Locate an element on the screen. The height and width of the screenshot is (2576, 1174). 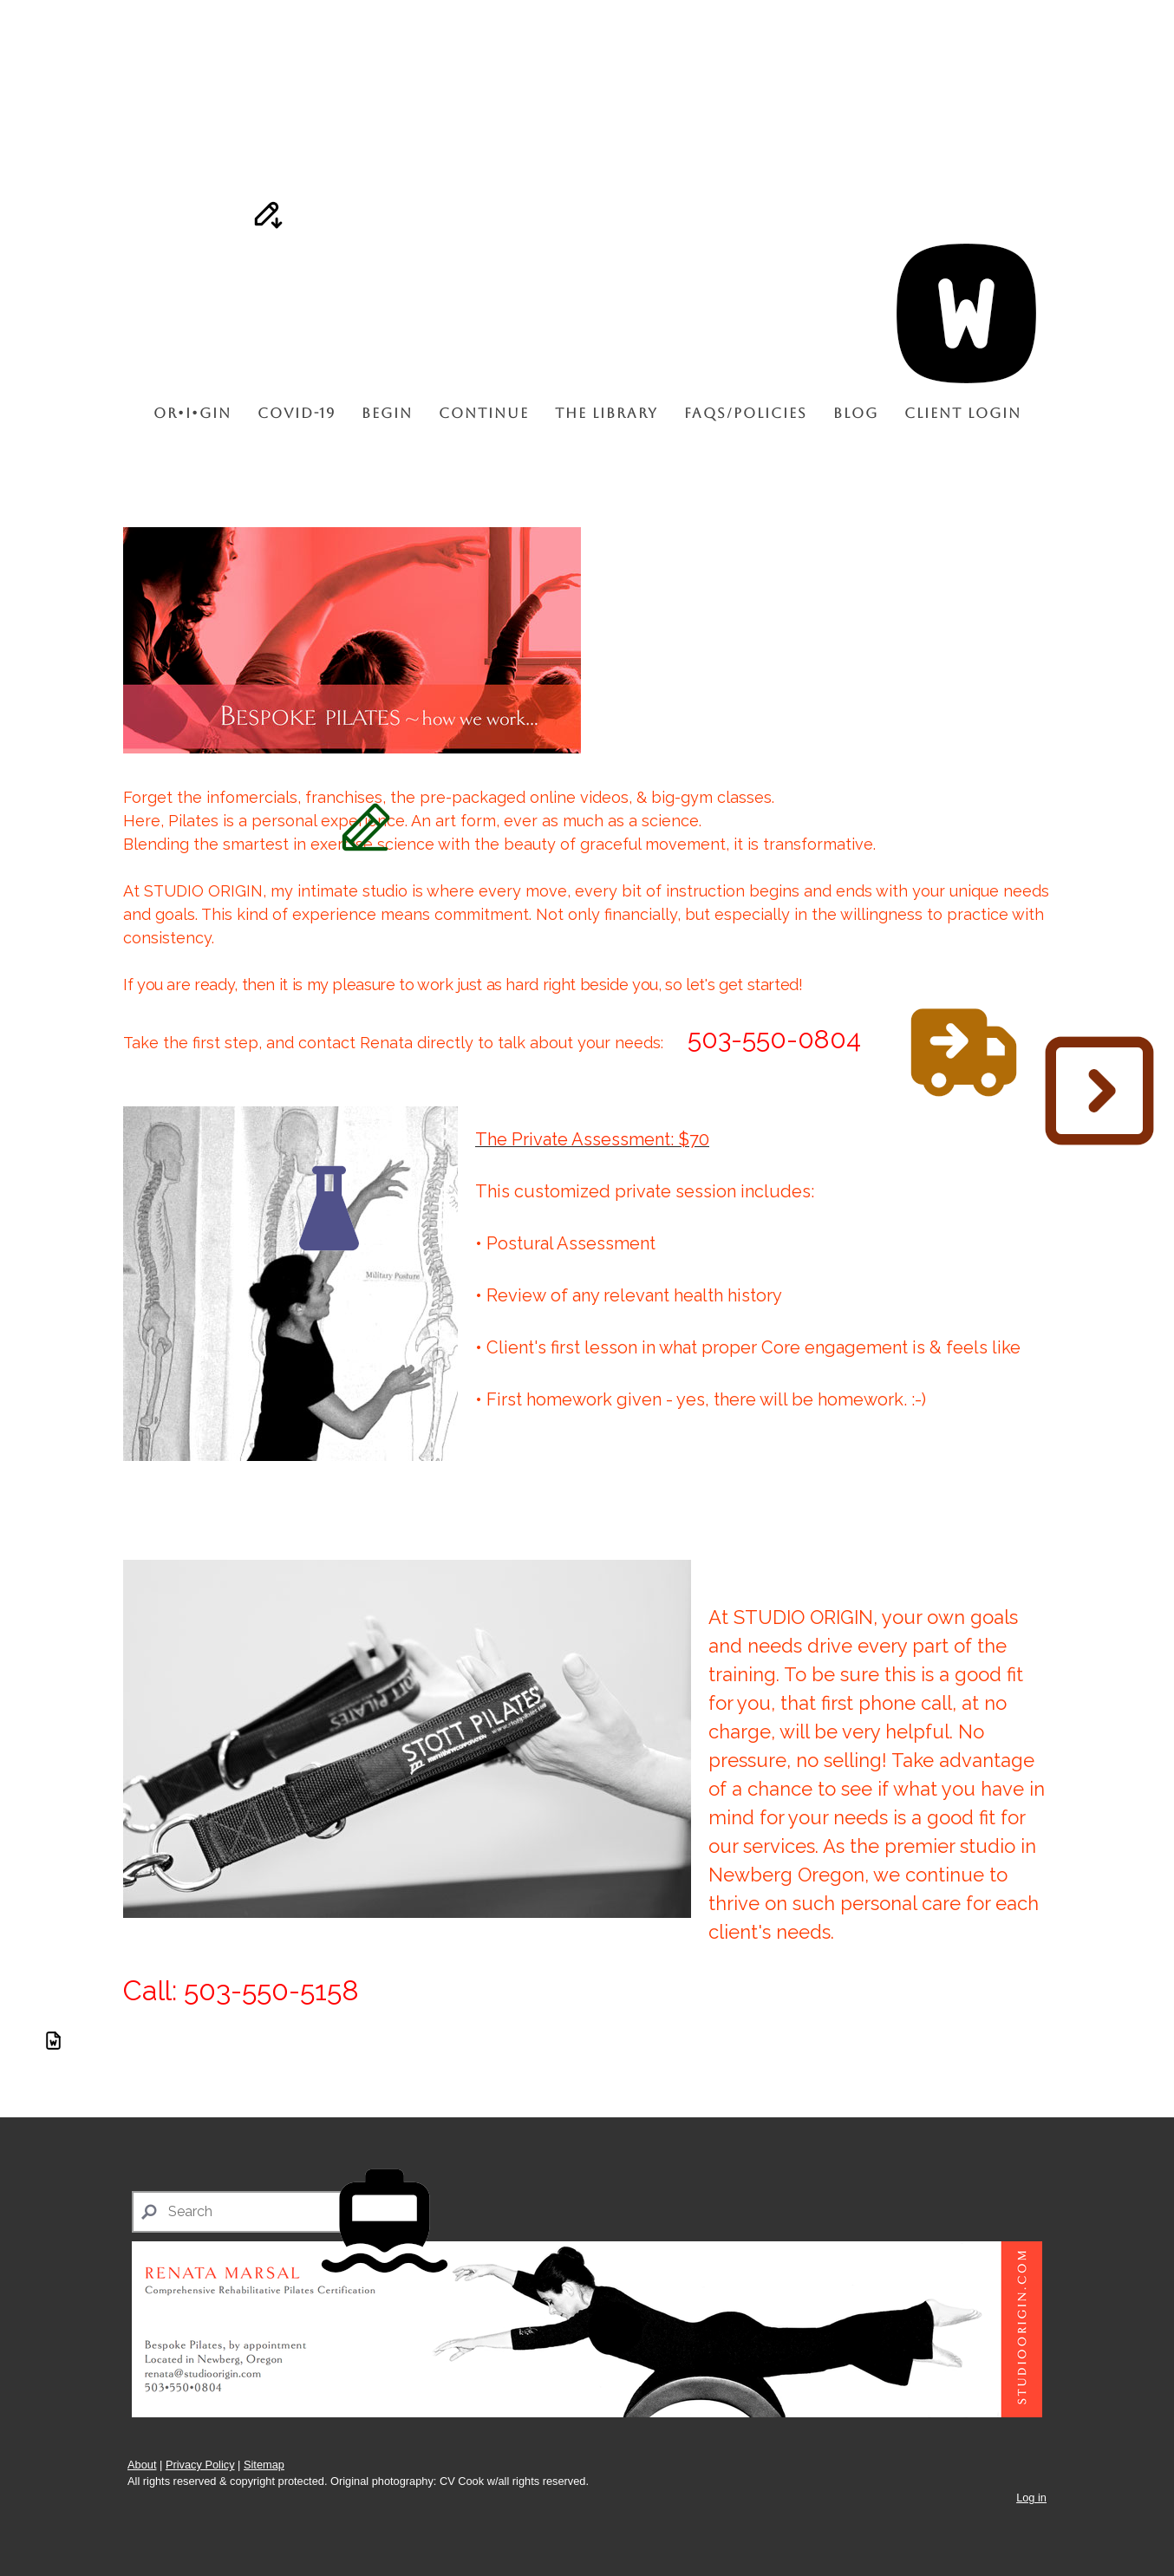
open a Microsoft Word document is located at coordinates (53, 2040).